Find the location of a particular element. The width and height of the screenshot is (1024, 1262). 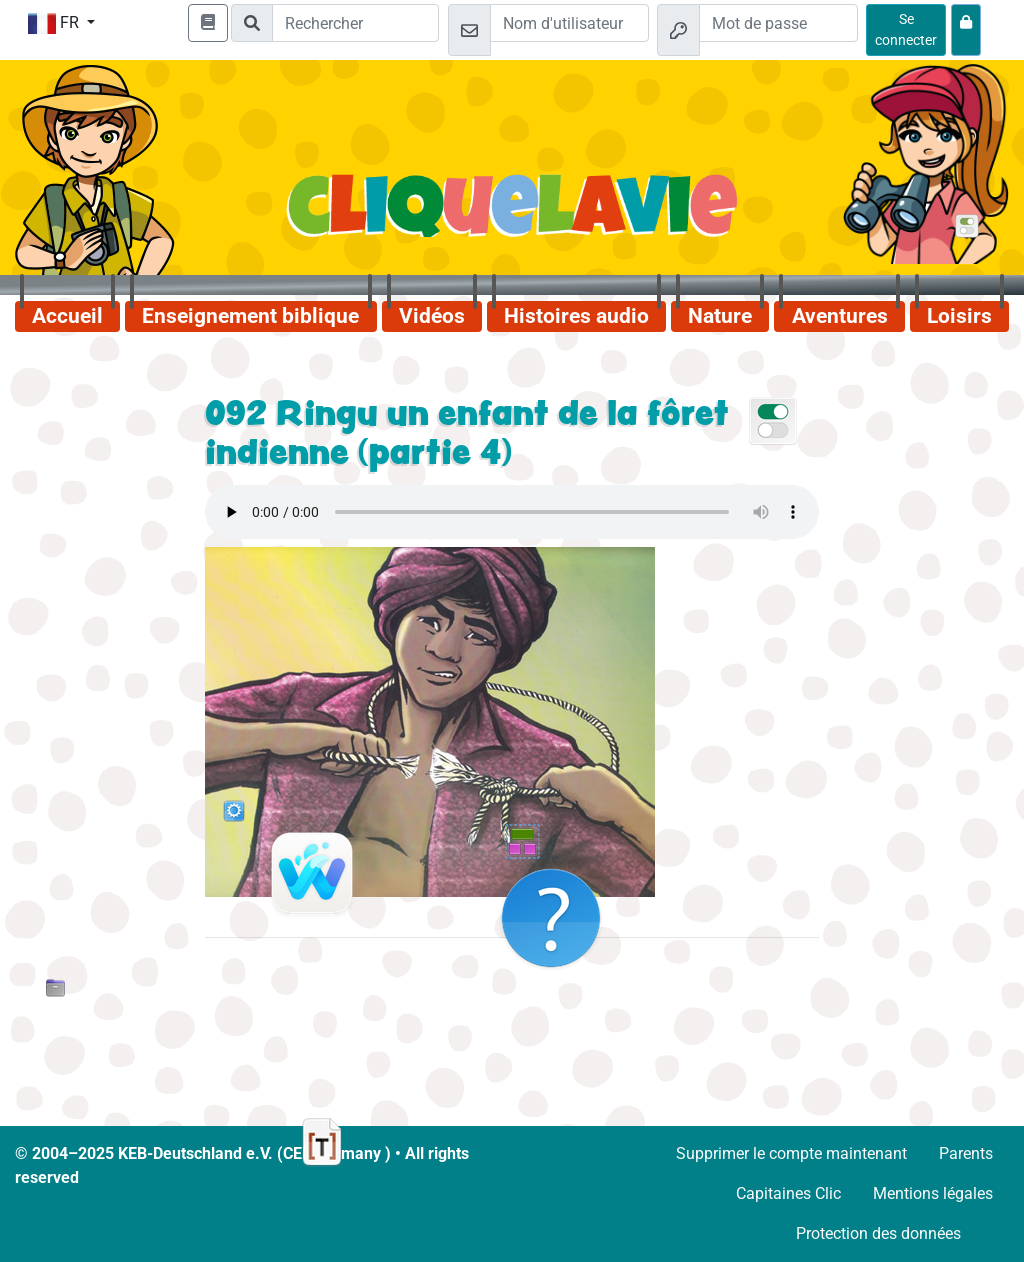

open system tweaks or customization settings is located at coordinates (773, 421).